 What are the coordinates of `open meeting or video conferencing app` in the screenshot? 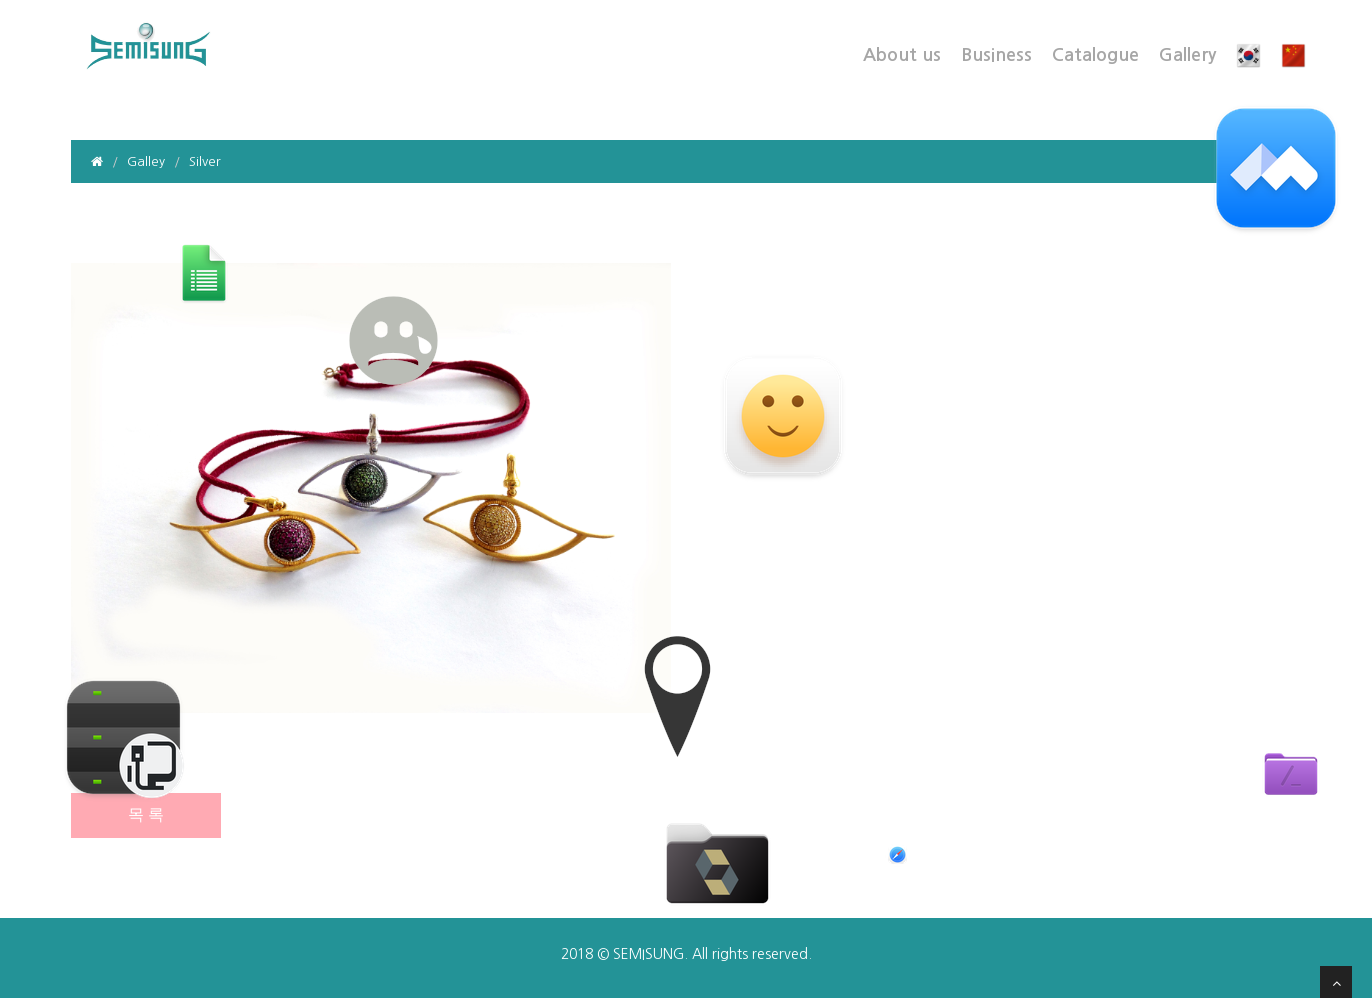 It's located at (1276, 168).